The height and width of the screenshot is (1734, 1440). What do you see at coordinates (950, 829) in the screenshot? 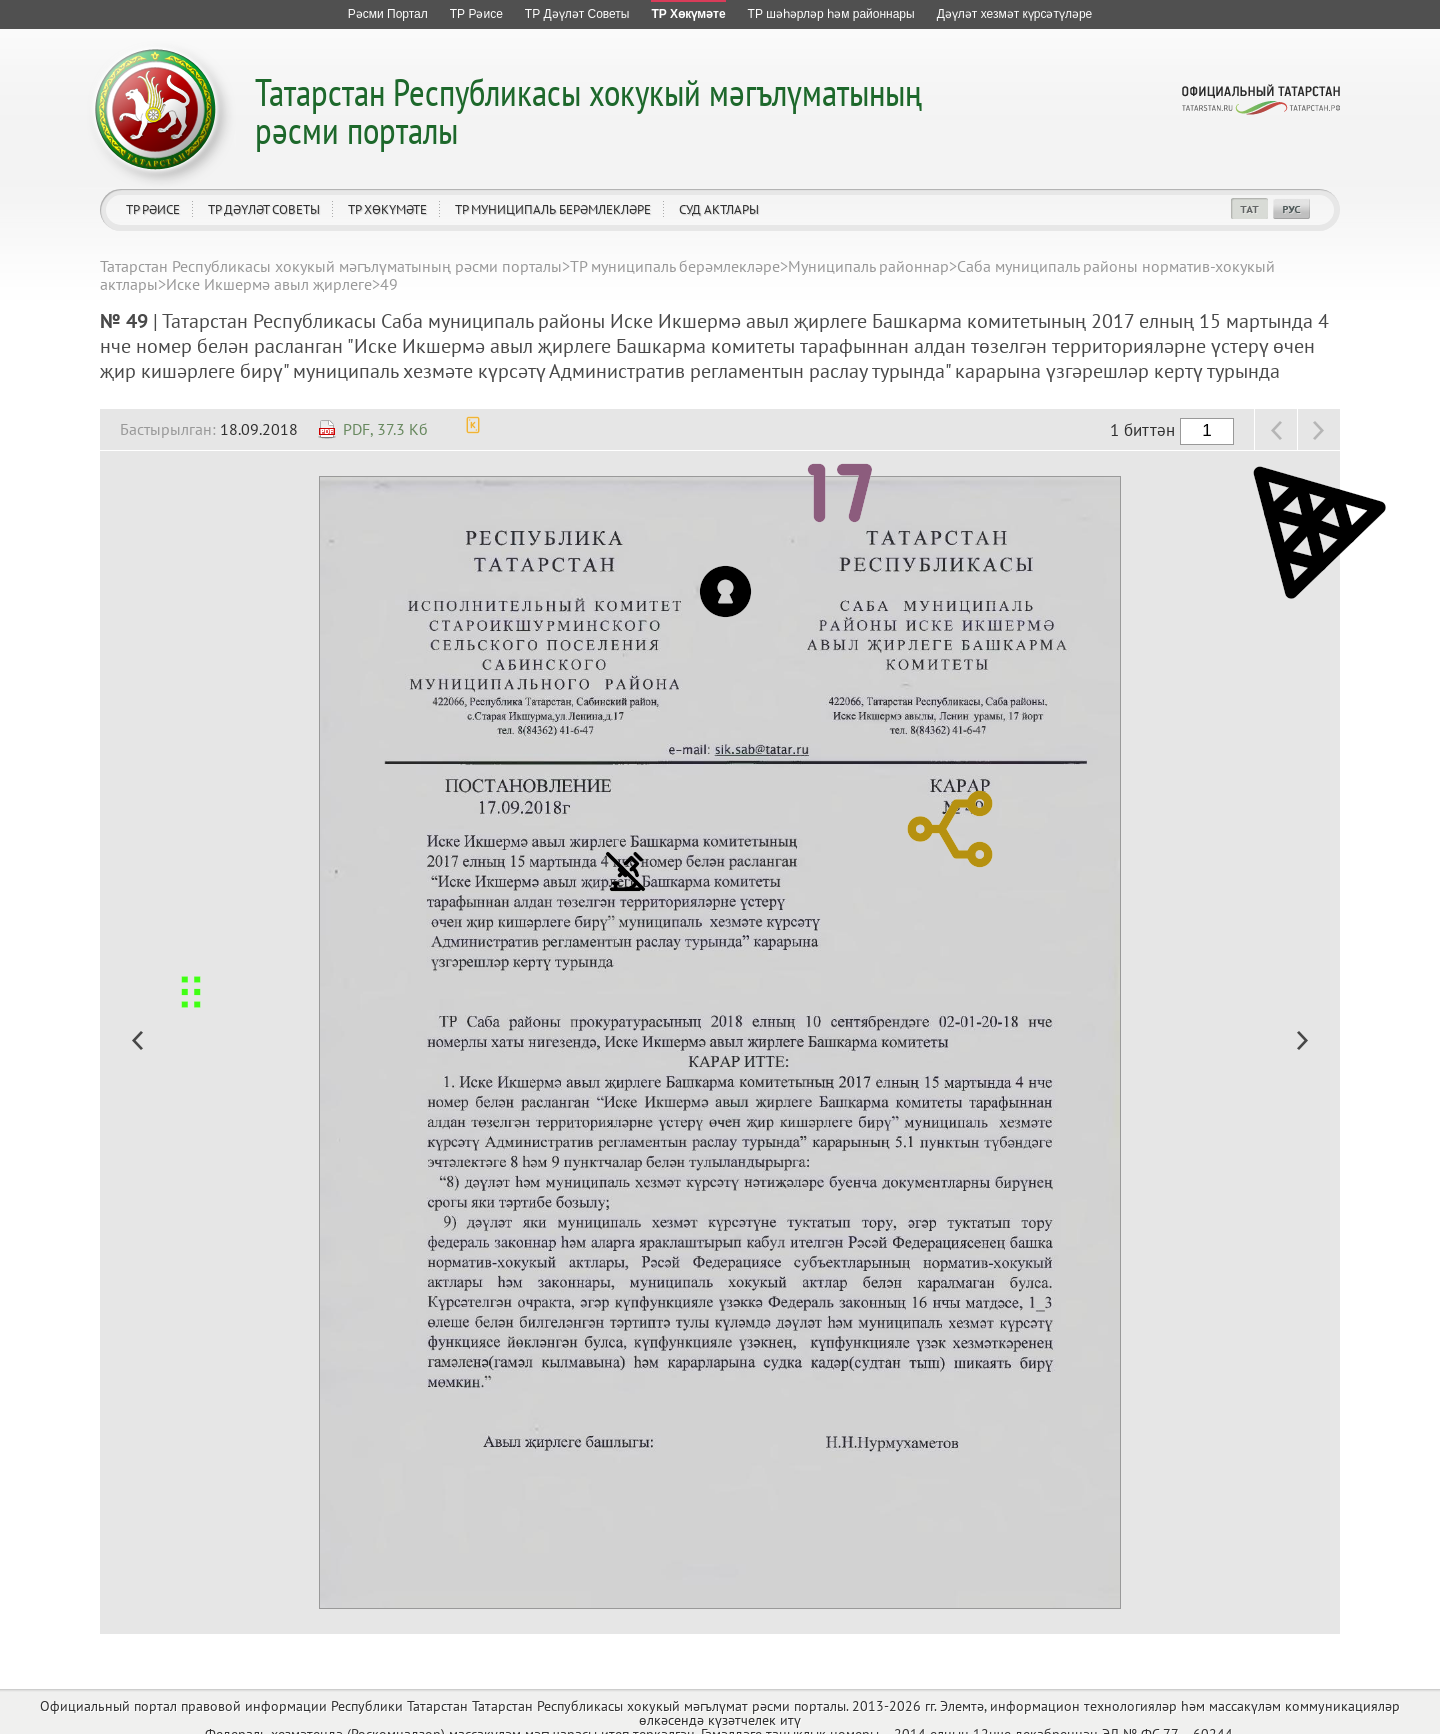
I see `view your stackshare profile` at bounding box center [950, 829].